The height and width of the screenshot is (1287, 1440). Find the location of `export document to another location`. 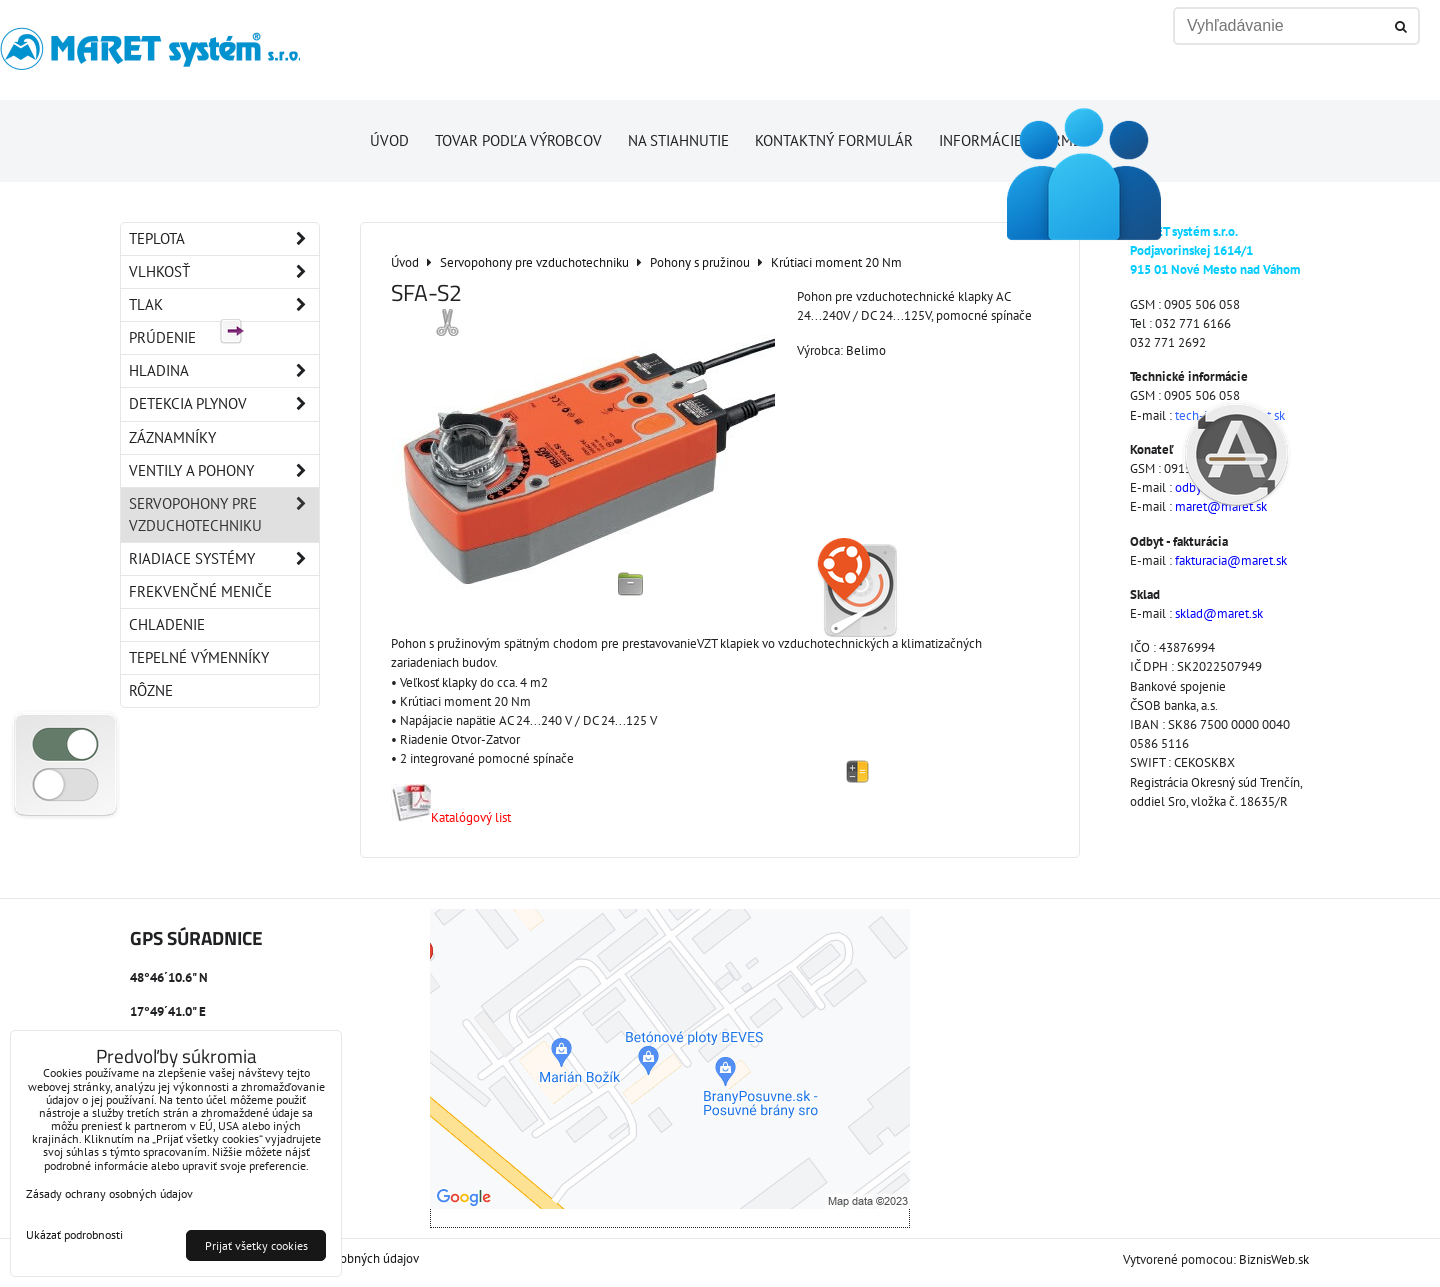

export document to another location is located at coordinates (231, 331).